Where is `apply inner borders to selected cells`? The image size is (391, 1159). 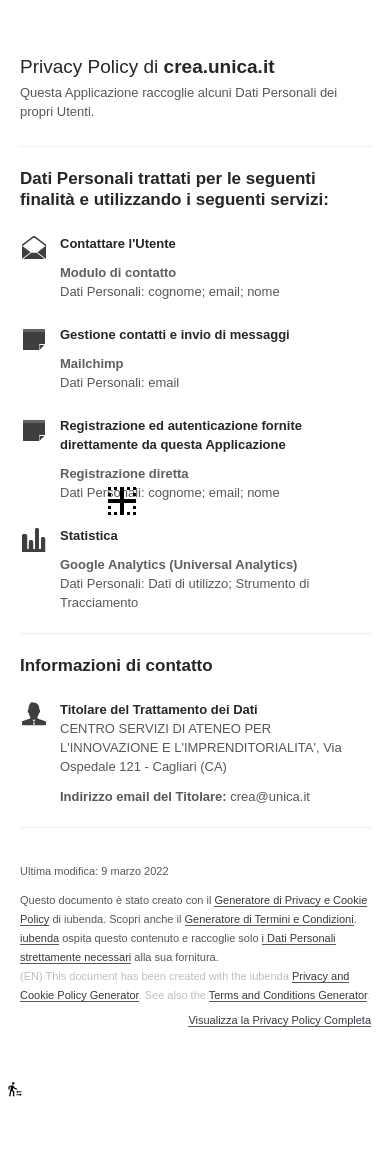
apply inner borders to selected cells is located at coordinates (122, 501).